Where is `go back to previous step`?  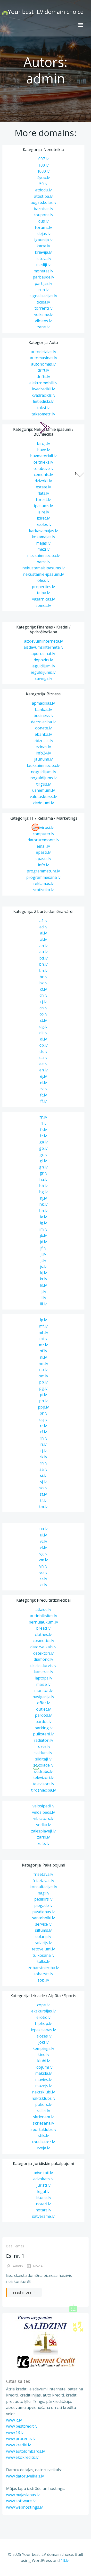 go back to previous step is located at coordinates (80, 474).